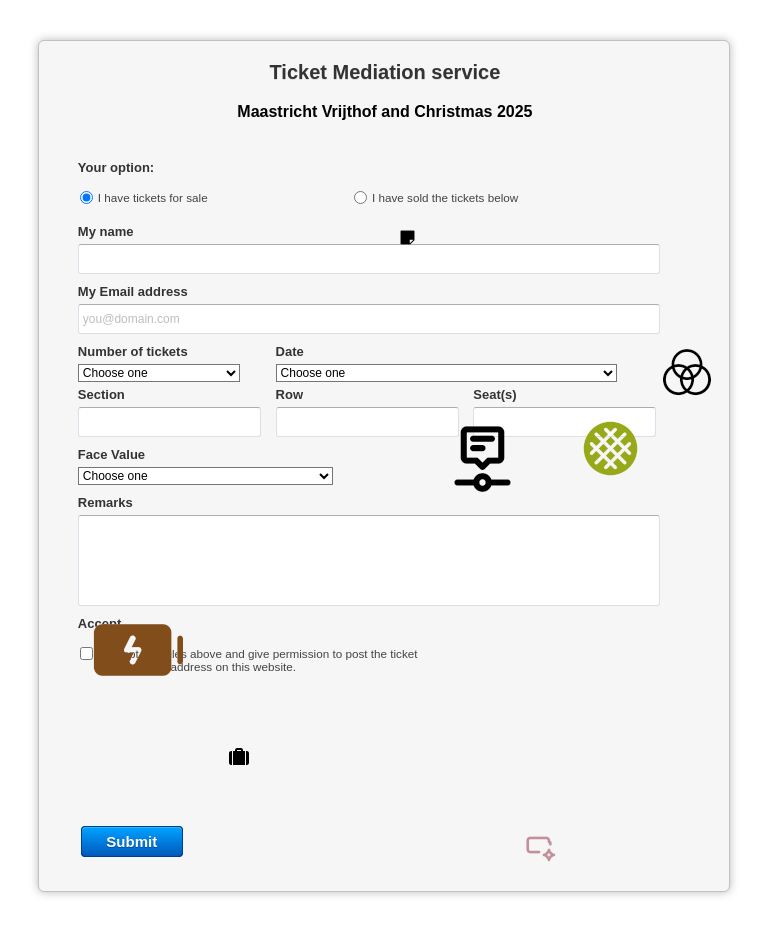  What do you see at coordinates (687, 373) in the screenshot?
I see `view overlapping data or shared elements` at bounding box center [687, 373].